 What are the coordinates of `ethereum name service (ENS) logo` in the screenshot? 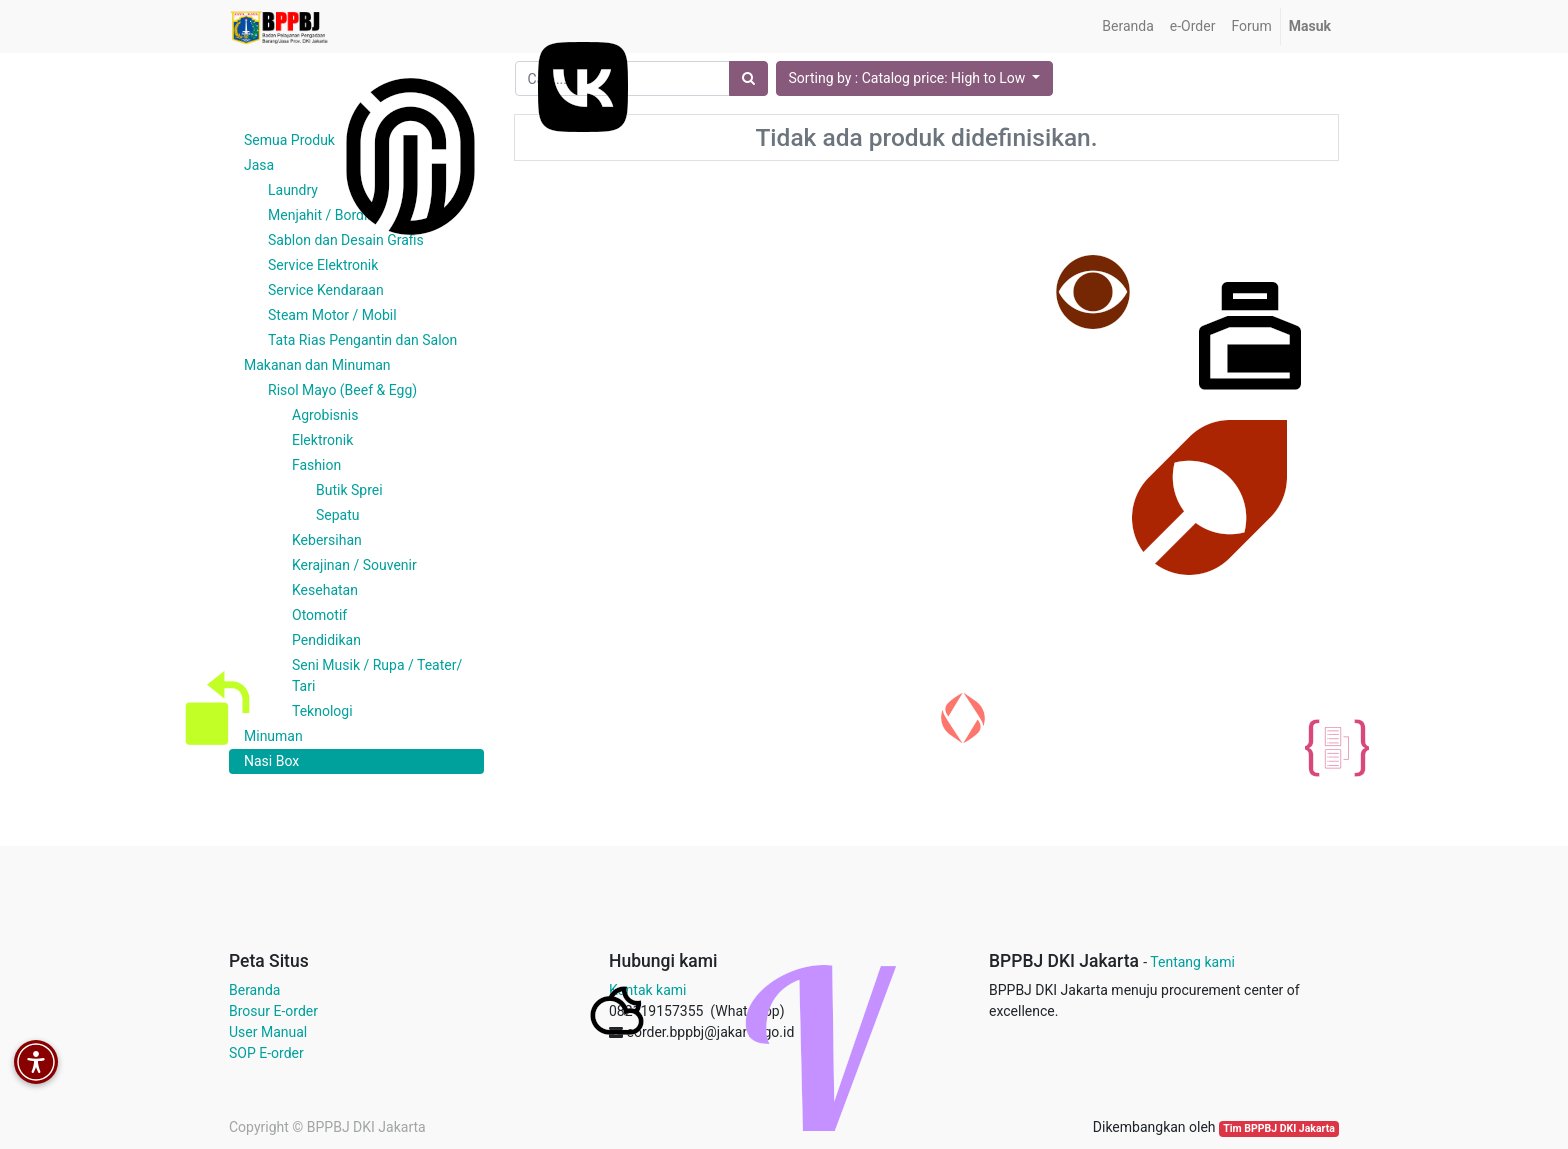 It's located at (963, 718).